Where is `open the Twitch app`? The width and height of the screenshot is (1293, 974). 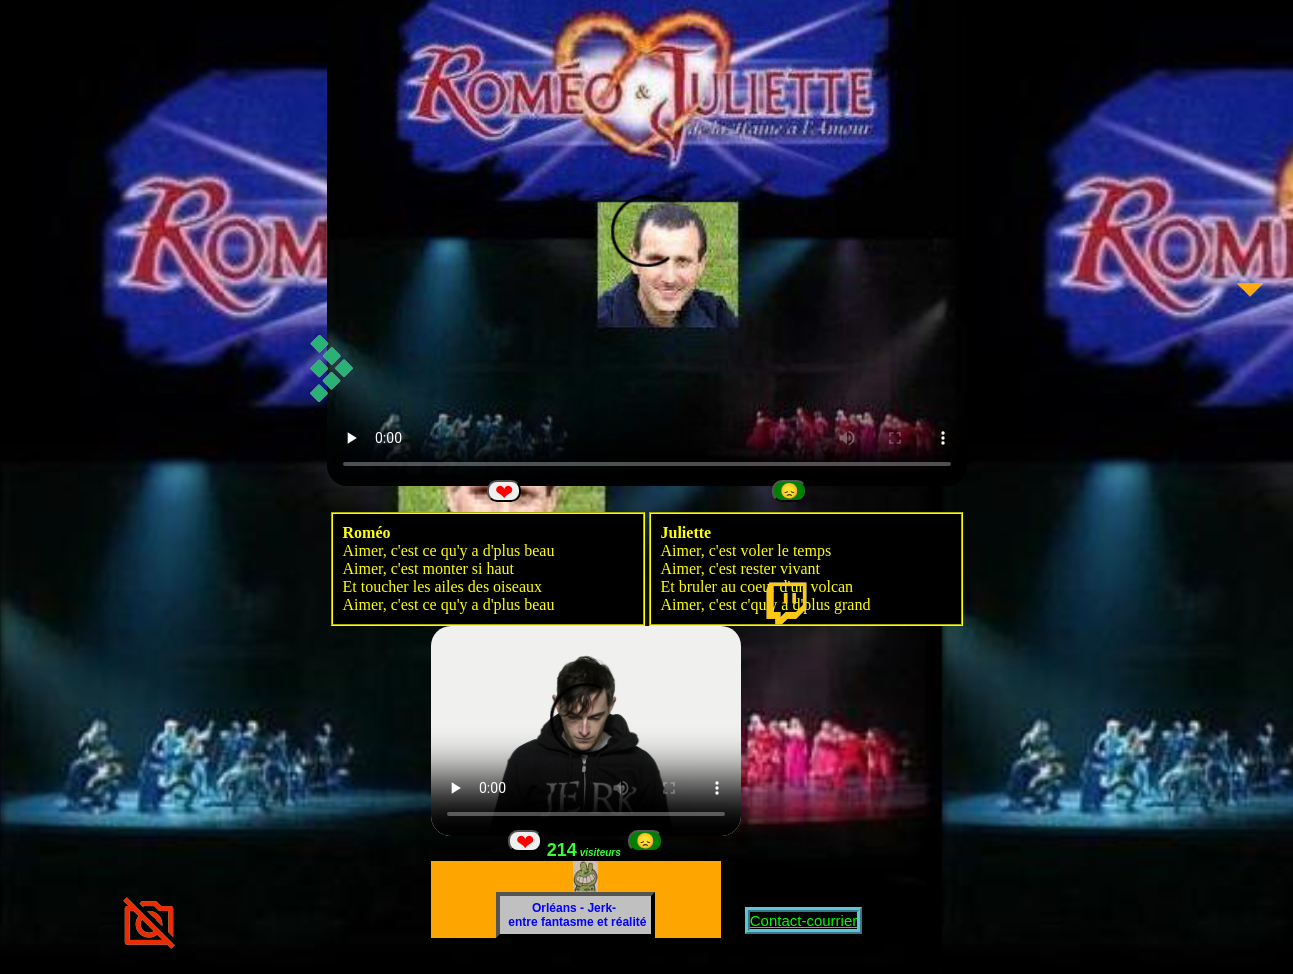
open the Twitch app is located at coordinates (786, 602).